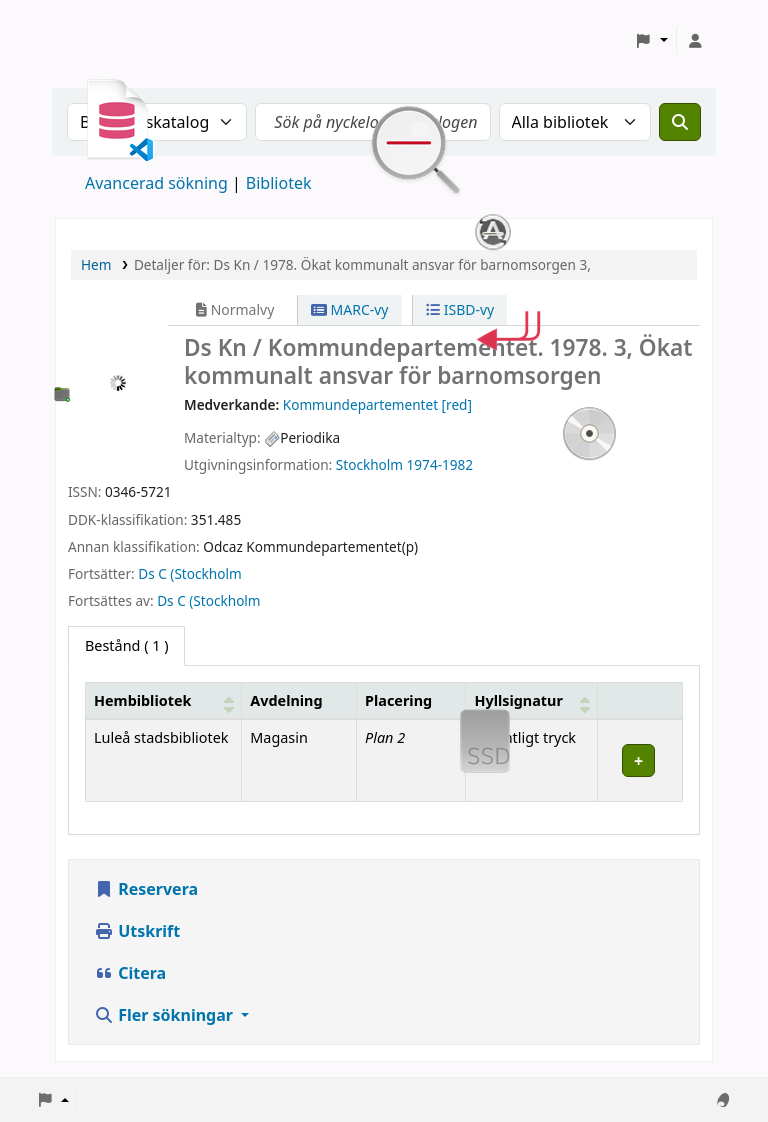 This screenshot has width=768, height=1122. I want to click on create a new folder, so click(62, 394).